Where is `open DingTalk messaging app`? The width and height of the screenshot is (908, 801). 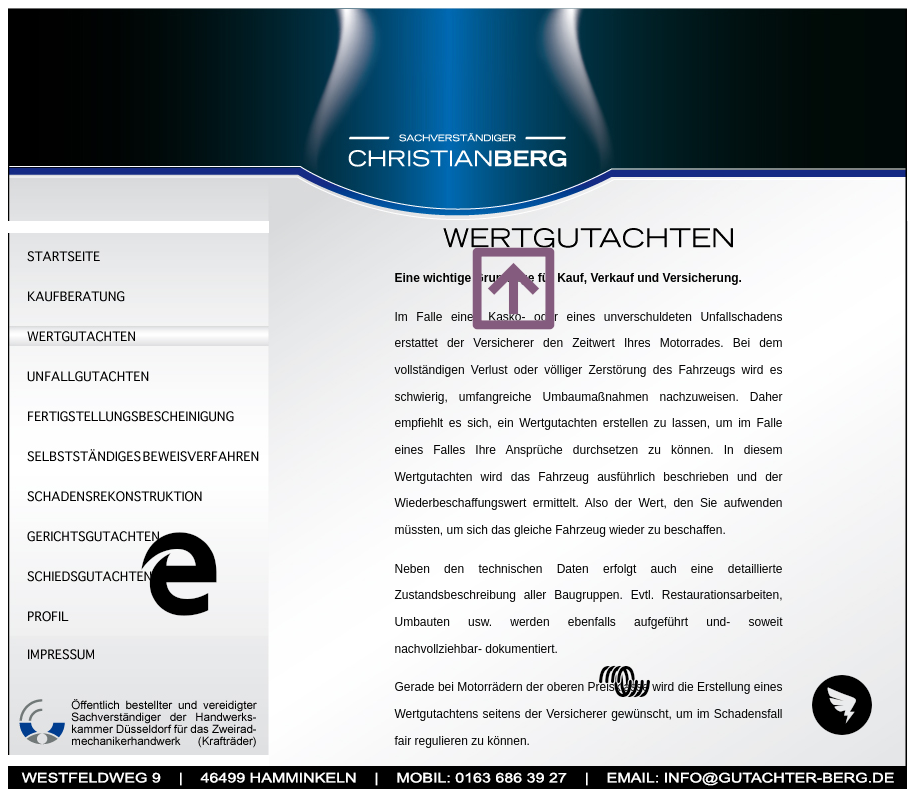
open DingTalk messaging app is located at coordinates (842, 705).